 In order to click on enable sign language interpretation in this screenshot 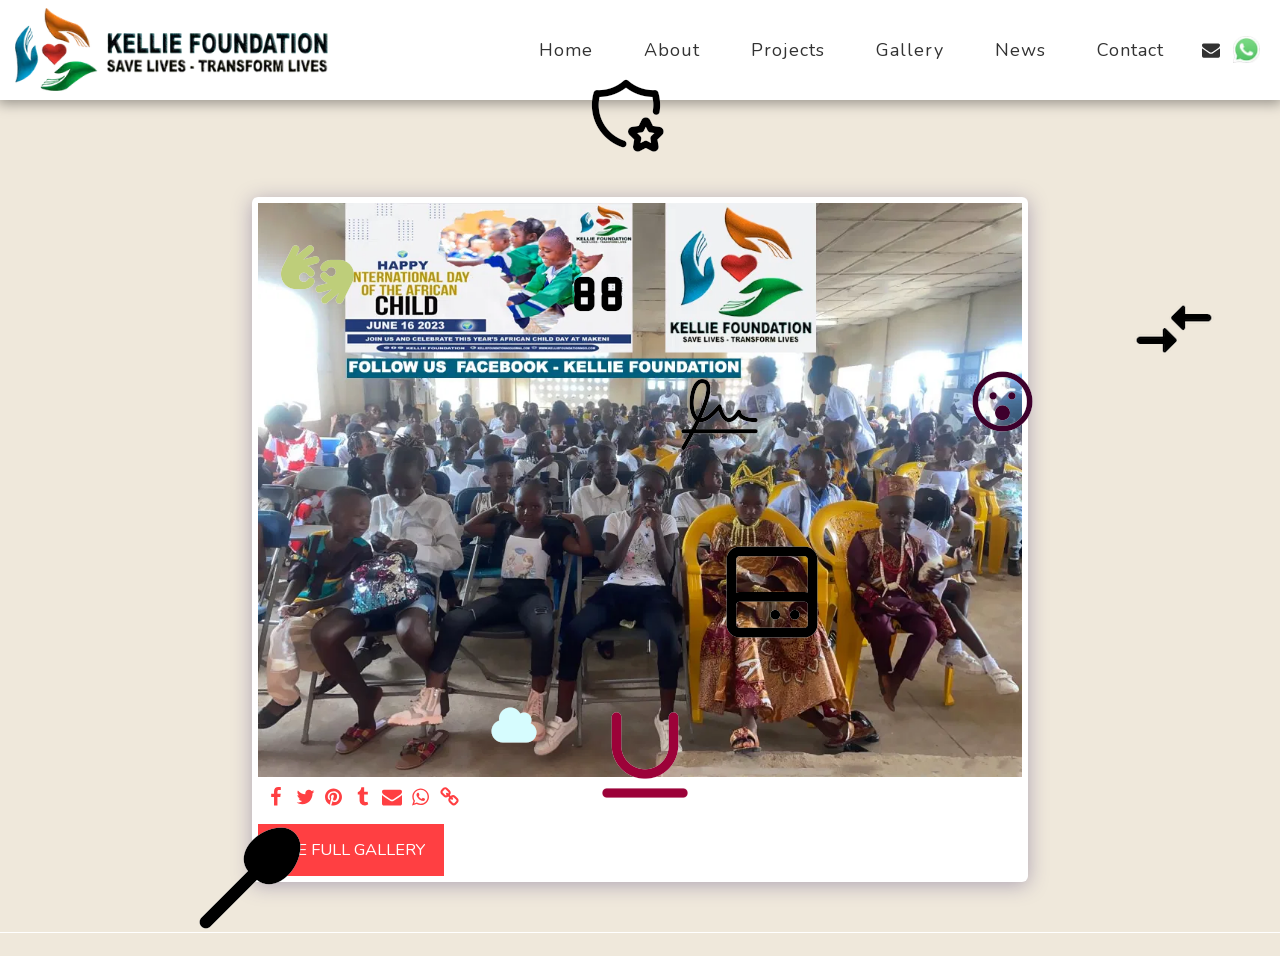, I will do `click(317, 274)`.